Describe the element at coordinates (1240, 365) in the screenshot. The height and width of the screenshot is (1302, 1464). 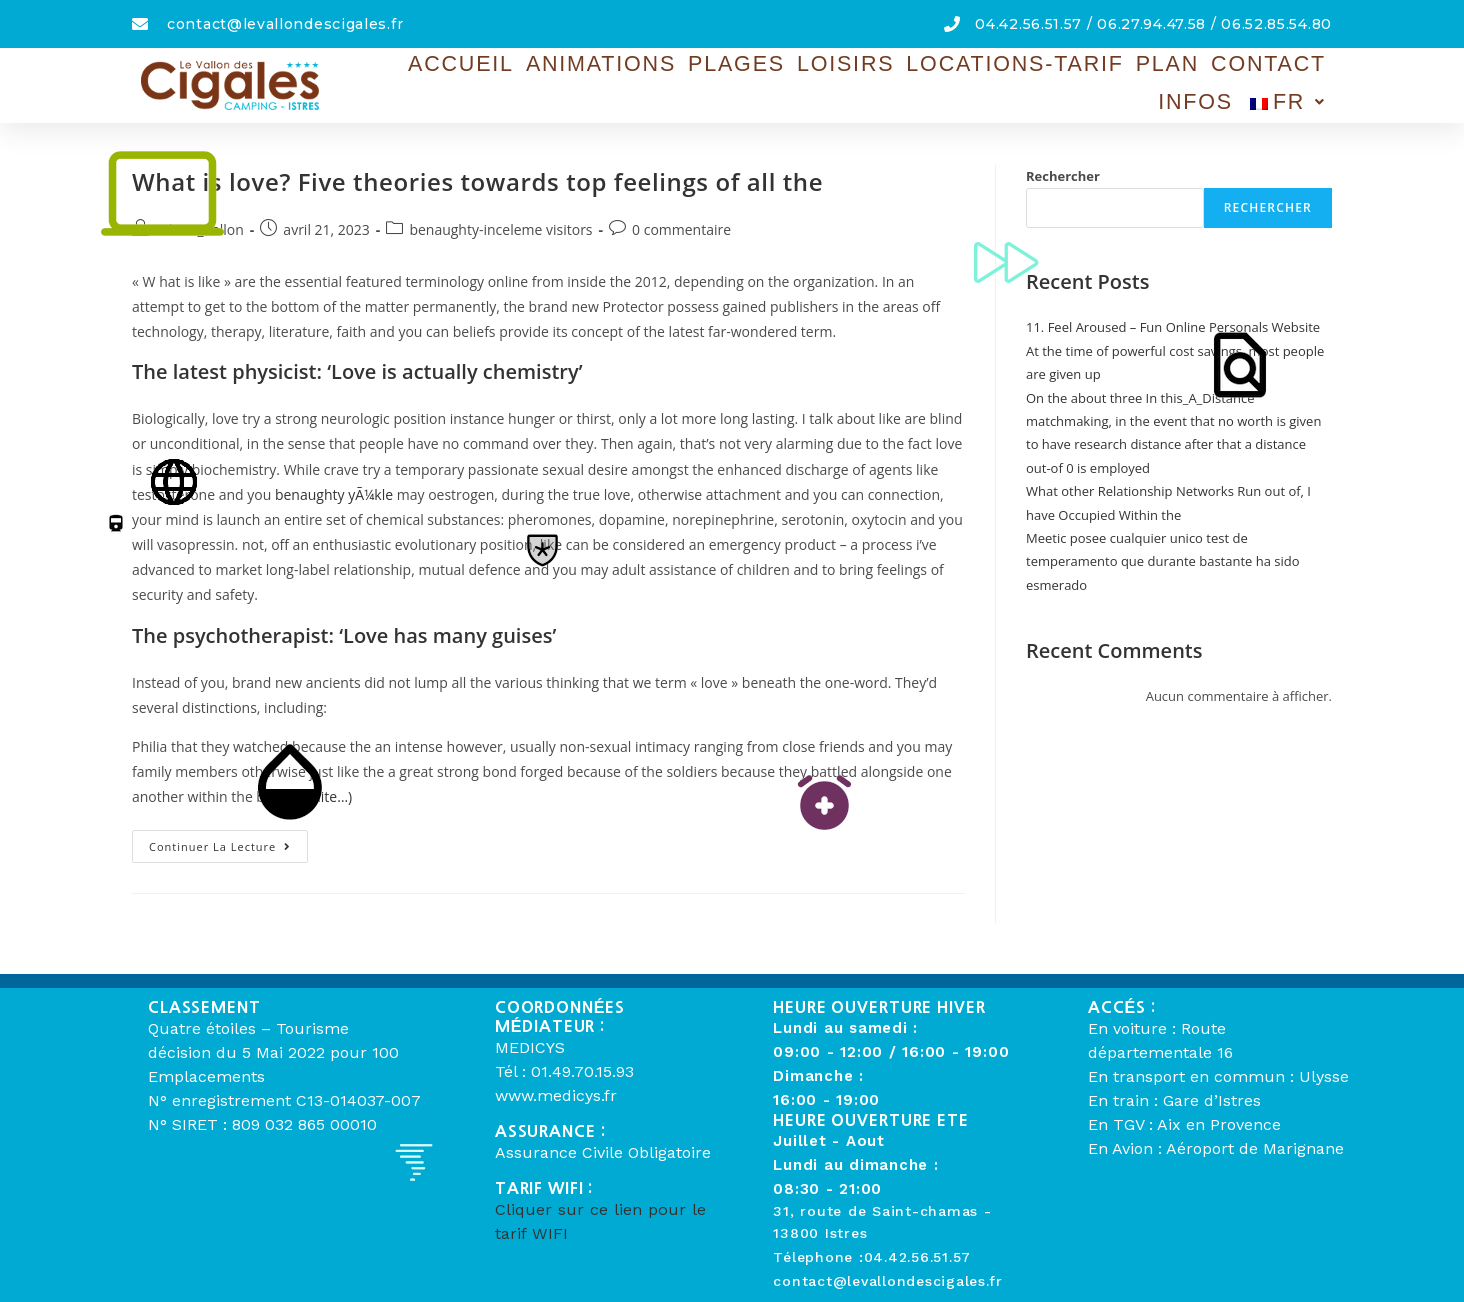
I see `search within the current document` at that location.